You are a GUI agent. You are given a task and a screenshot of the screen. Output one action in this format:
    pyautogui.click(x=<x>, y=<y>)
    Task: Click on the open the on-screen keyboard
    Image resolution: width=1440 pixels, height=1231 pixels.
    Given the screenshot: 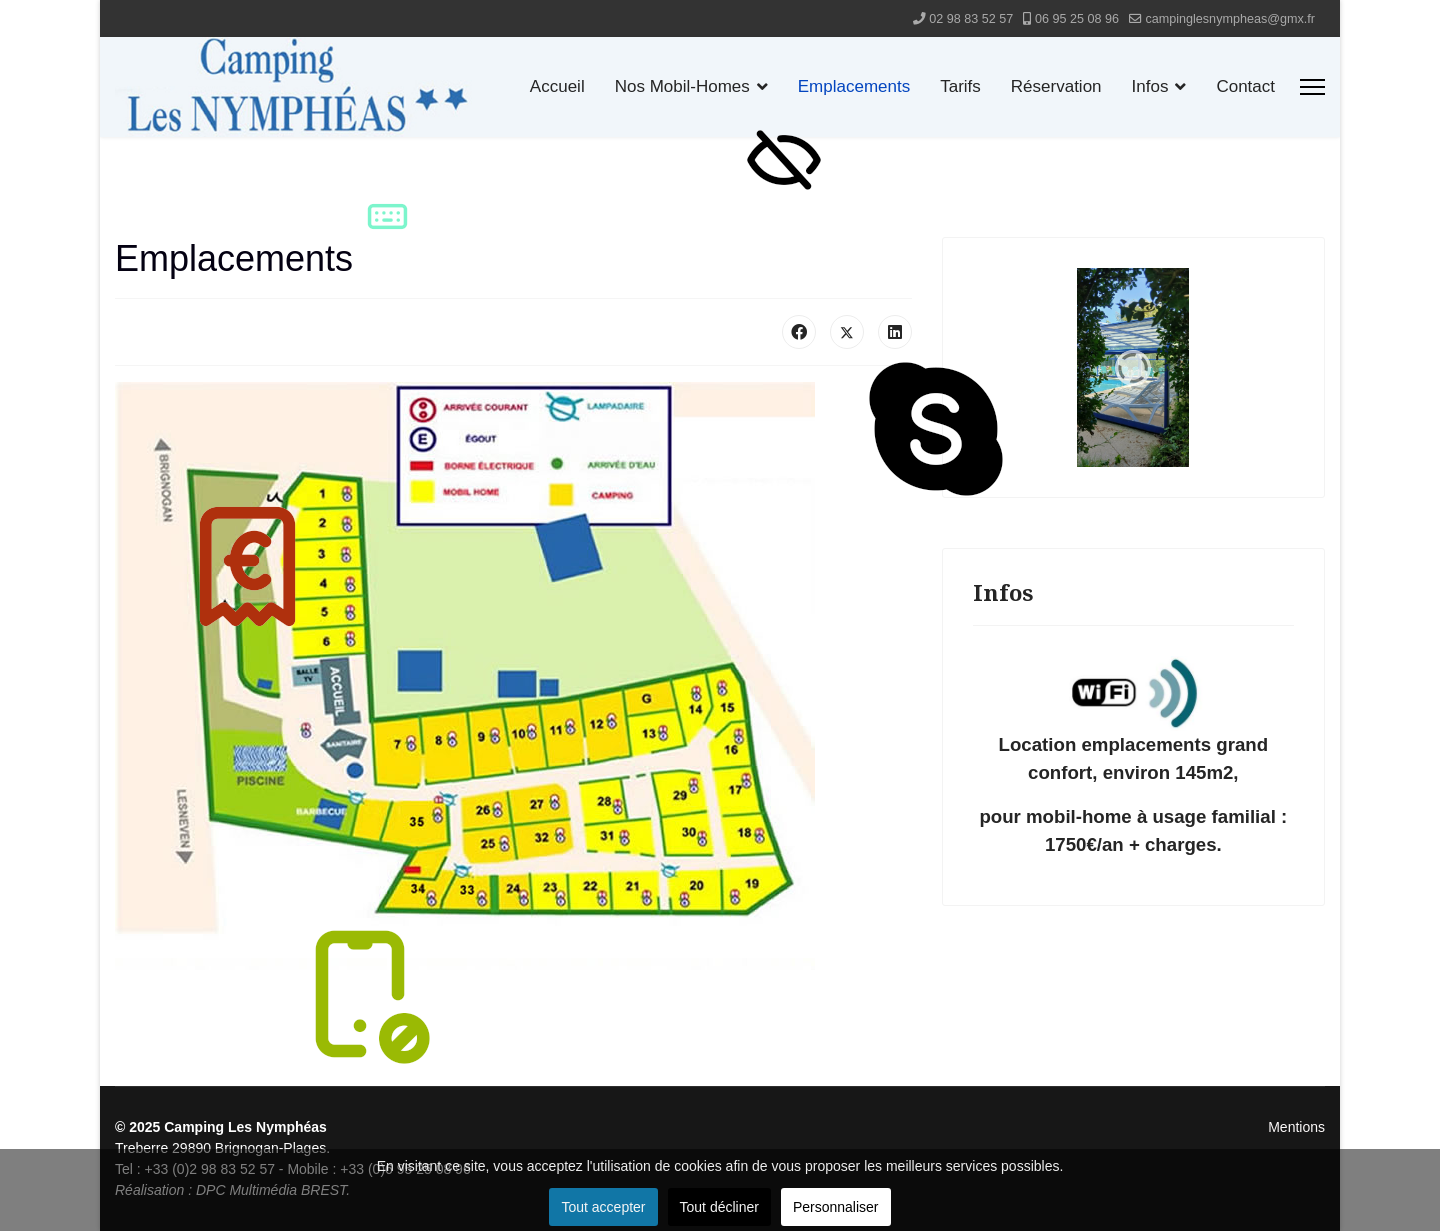 What is the action you would take?
    pyautogui.click(x=387, y=216)
    